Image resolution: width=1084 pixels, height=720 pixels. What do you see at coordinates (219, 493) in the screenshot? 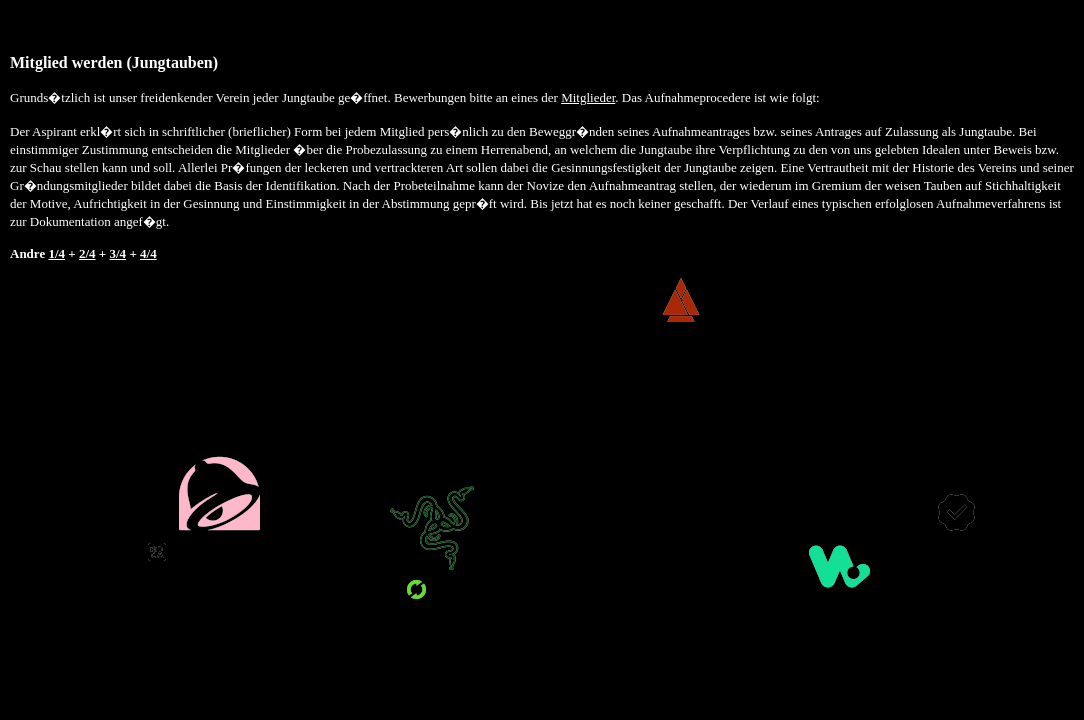
I see `open the Taco Bell app` at bounding box center [219, 493].